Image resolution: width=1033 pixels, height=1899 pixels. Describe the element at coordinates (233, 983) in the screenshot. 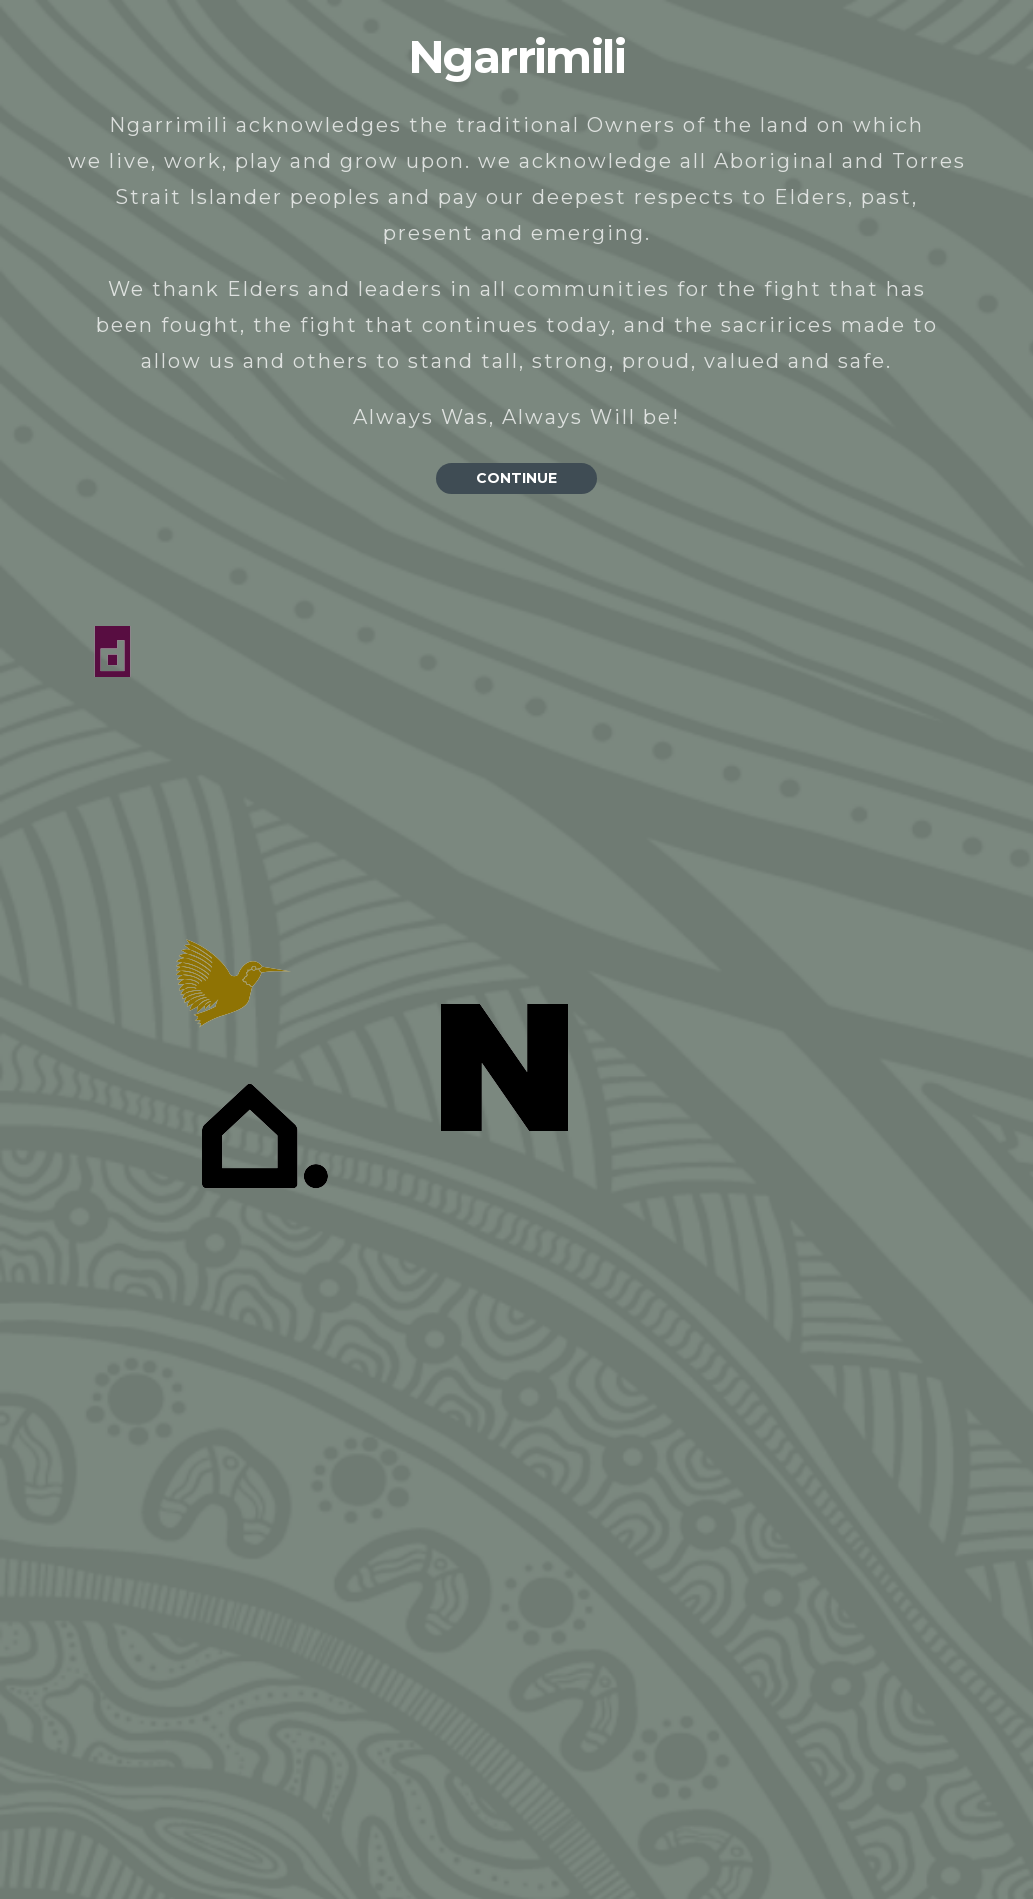

I see `LaTeX typesetting system logo` at that location.